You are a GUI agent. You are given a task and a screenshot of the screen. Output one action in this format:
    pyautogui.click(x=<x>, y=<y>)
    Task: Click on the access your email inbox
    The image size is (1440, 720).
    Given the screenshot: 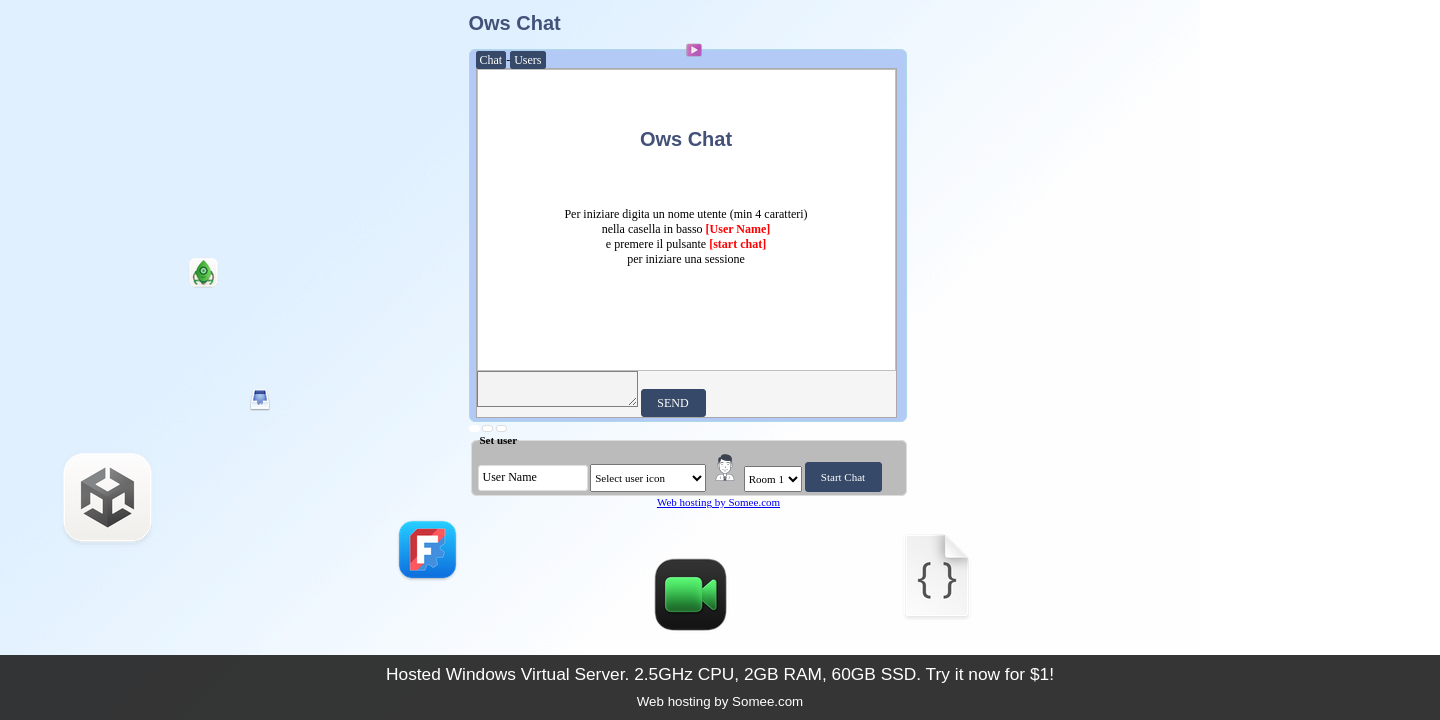 What is the action you would take?
    pyautogui.click(x=260, y=400)
    